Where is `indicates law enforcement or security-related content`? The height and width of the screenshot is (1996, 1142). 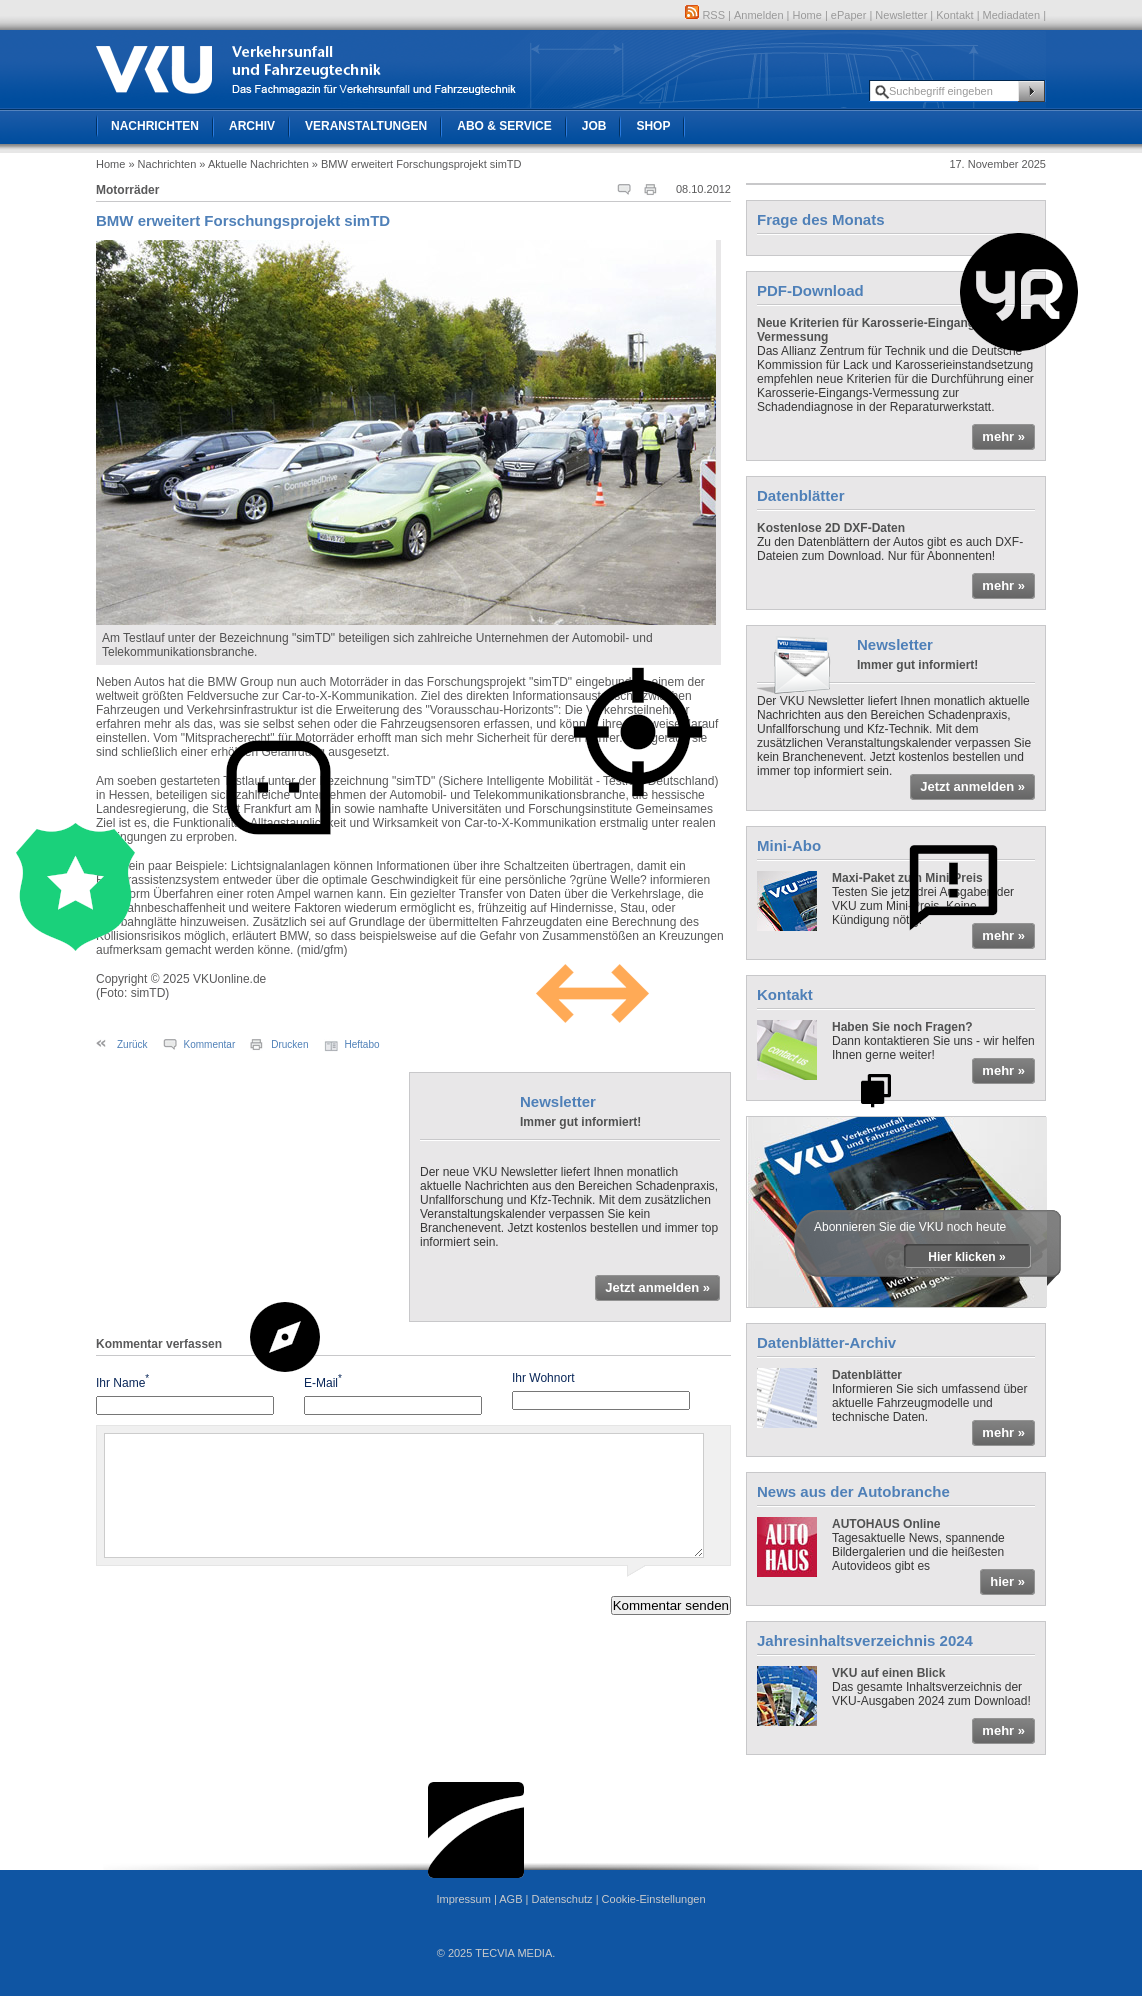
indicates law enforcement or security-related content is located at coordinates (75, 885).